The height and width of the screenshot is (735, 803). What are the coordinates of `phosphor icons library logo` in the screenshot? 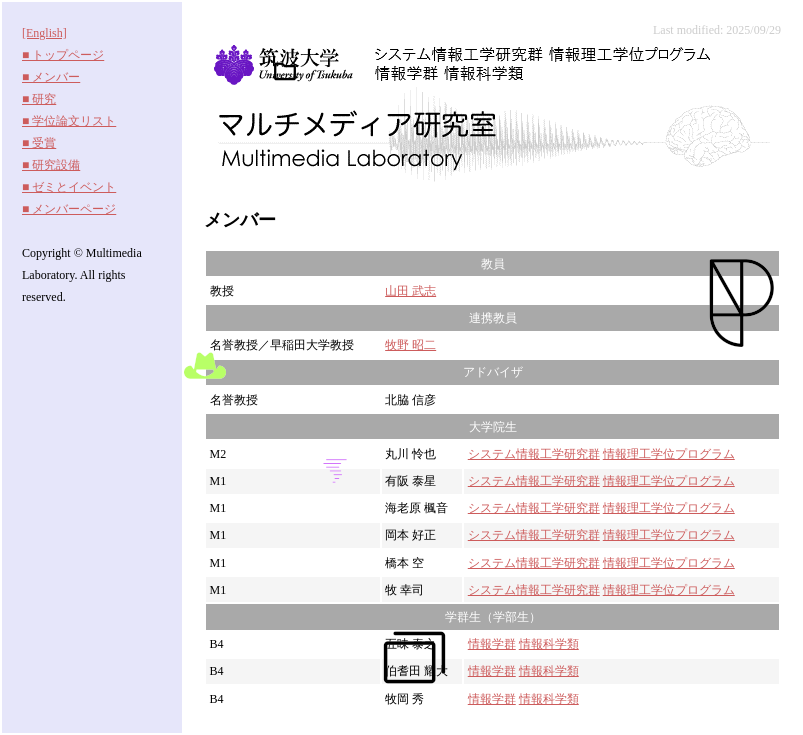 It's located at (735, 298).